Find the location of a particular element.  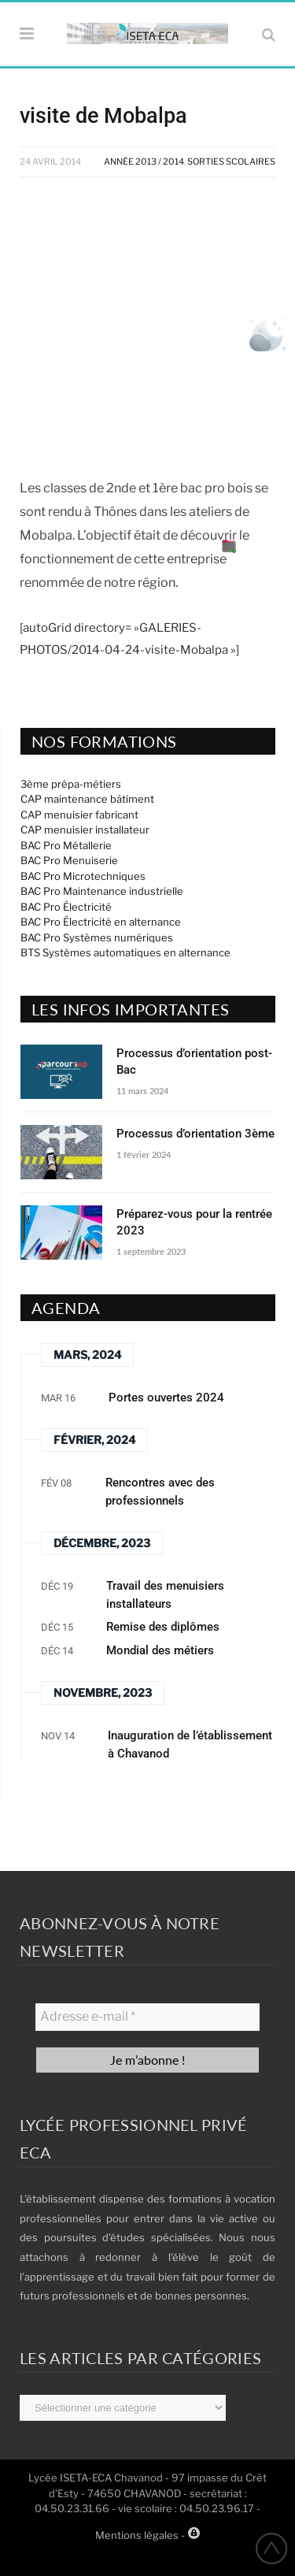

create a new folder is located at coordinates (229, 546).